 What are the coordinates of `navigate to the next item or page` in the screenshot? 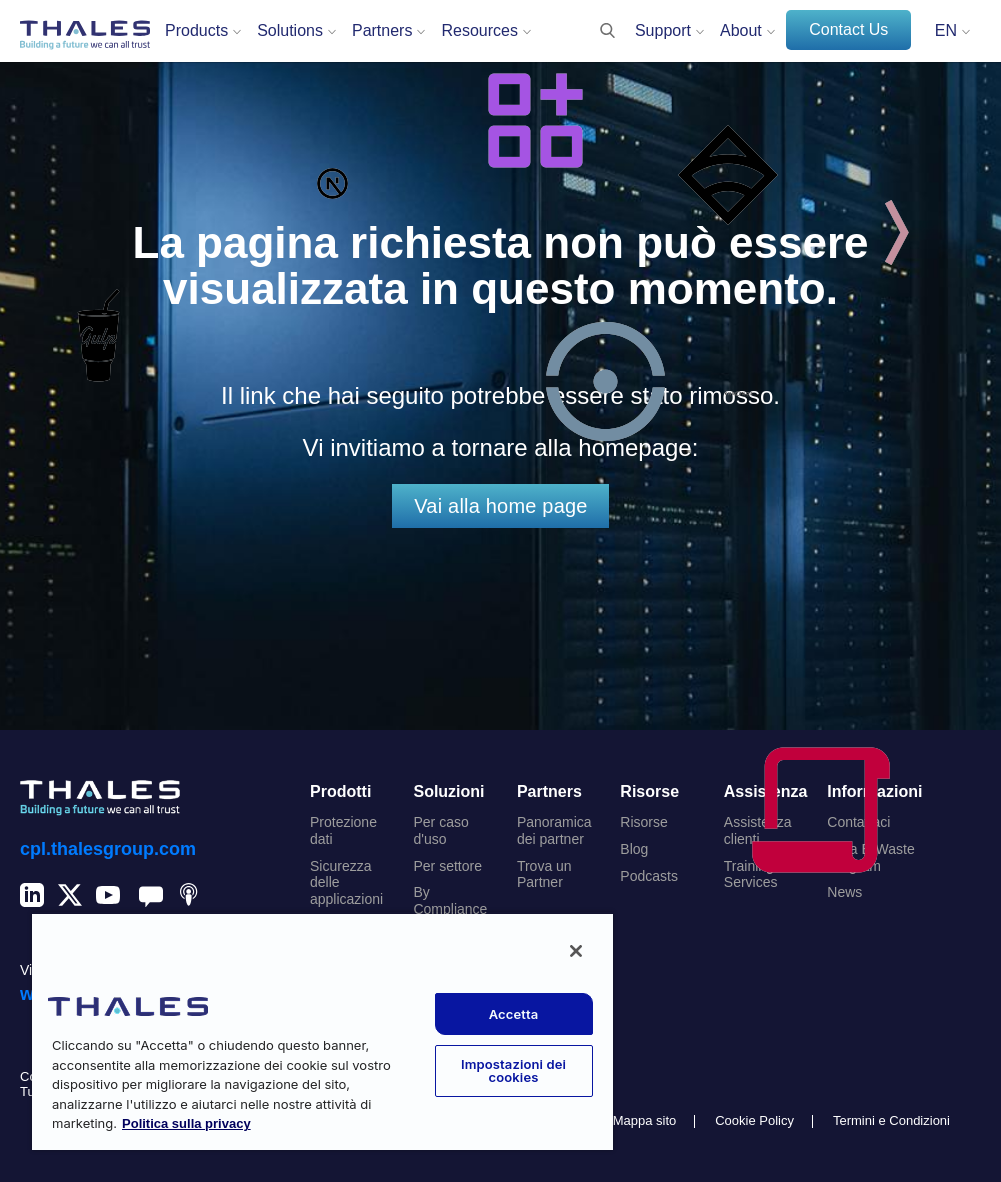 It's located at (895, 232).